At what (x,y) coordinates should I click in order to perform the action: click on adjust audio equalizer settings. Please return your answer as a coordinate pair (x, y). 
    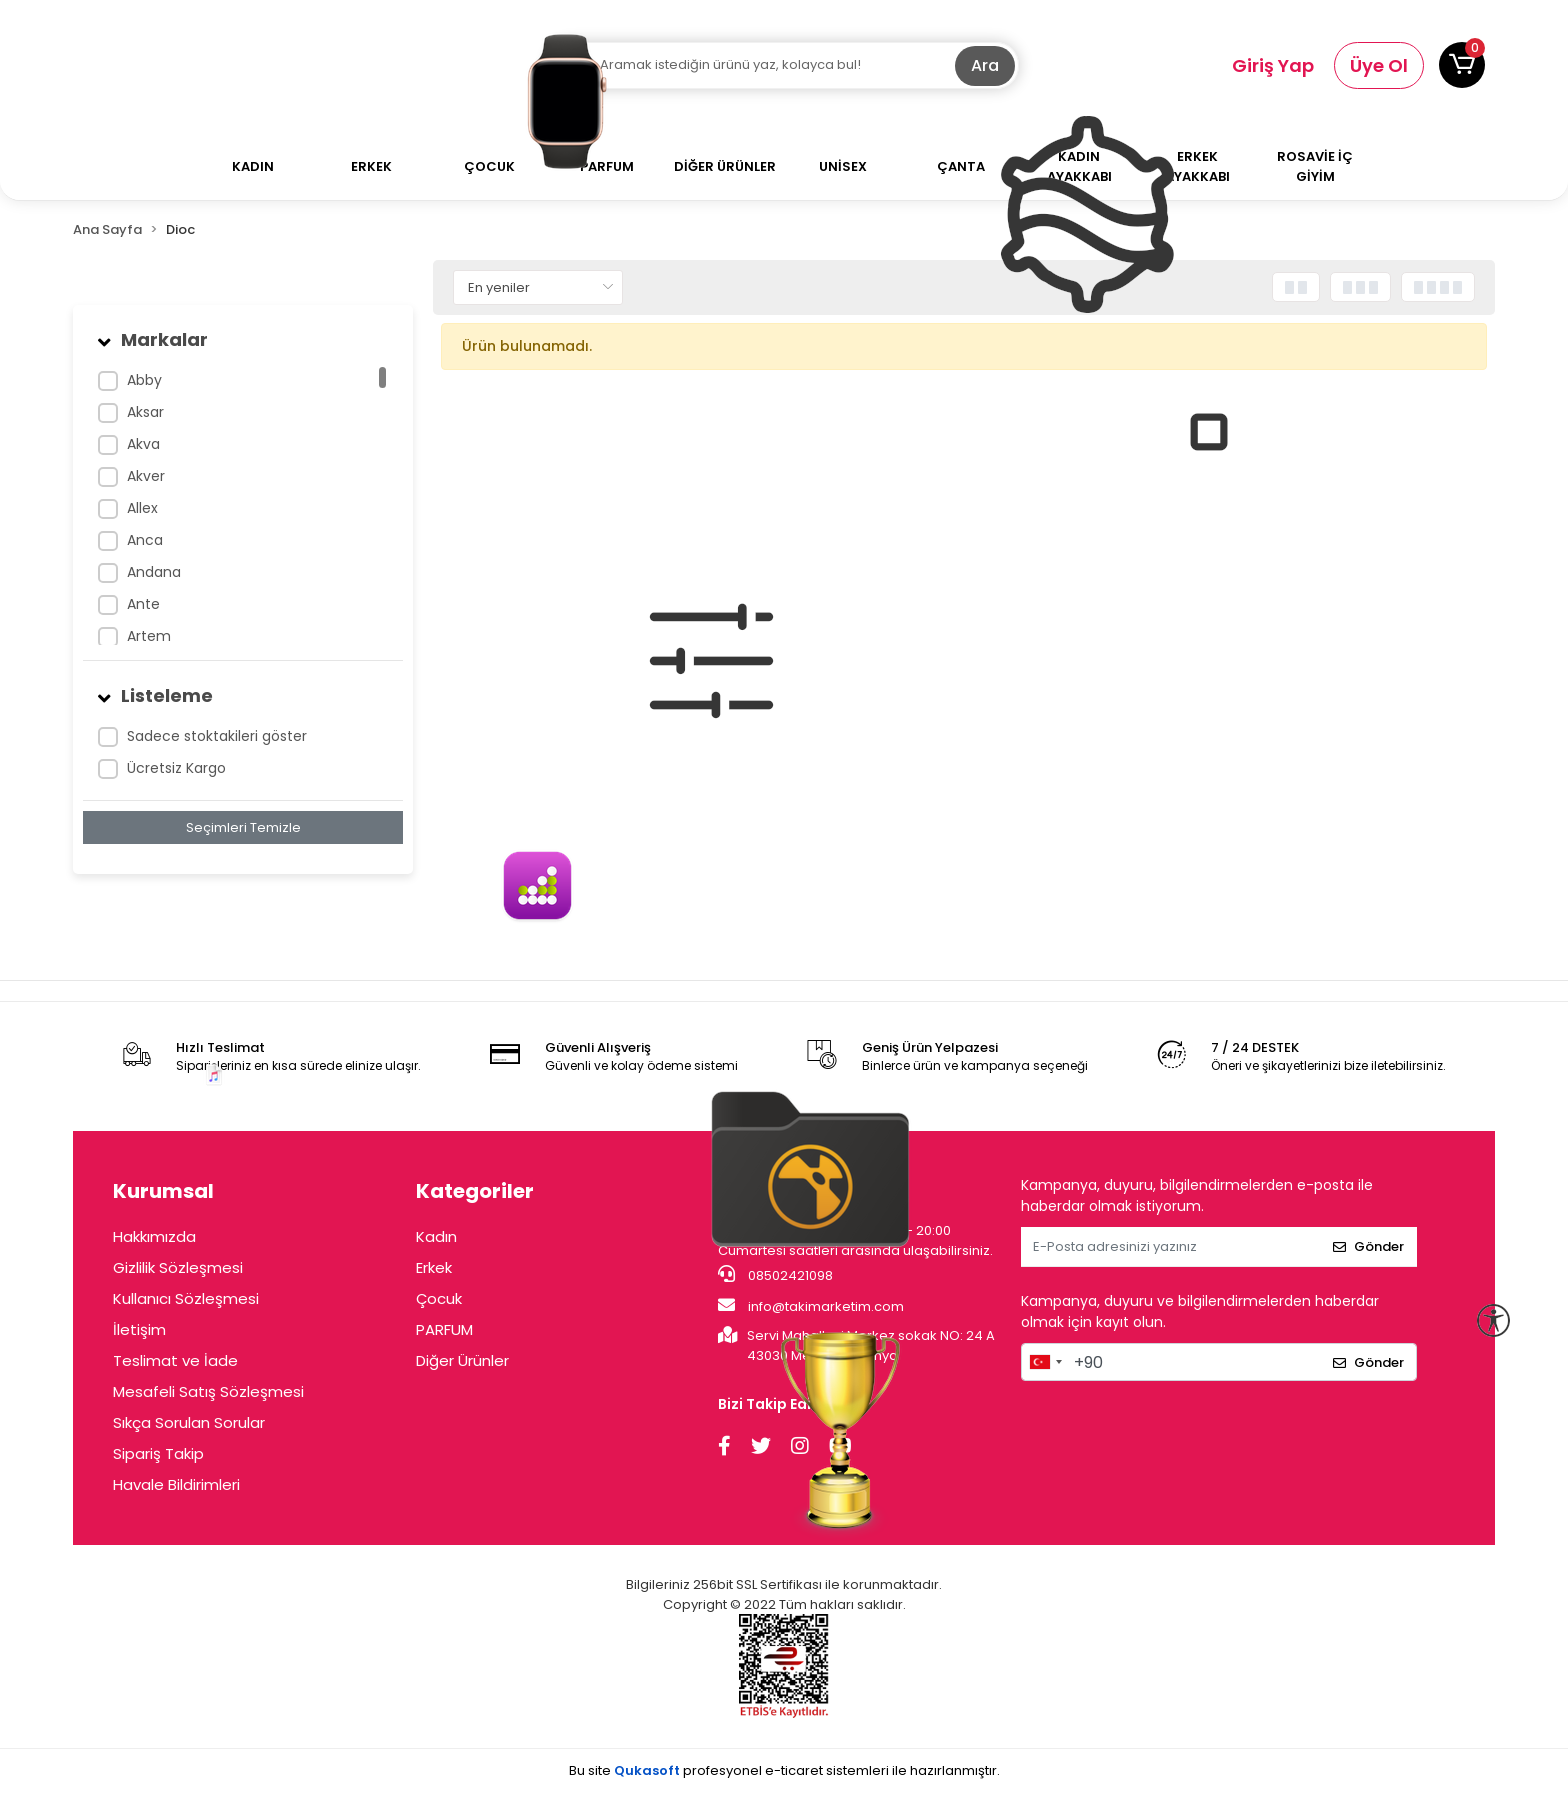
    Looking at the image, I should click on (711, 656).